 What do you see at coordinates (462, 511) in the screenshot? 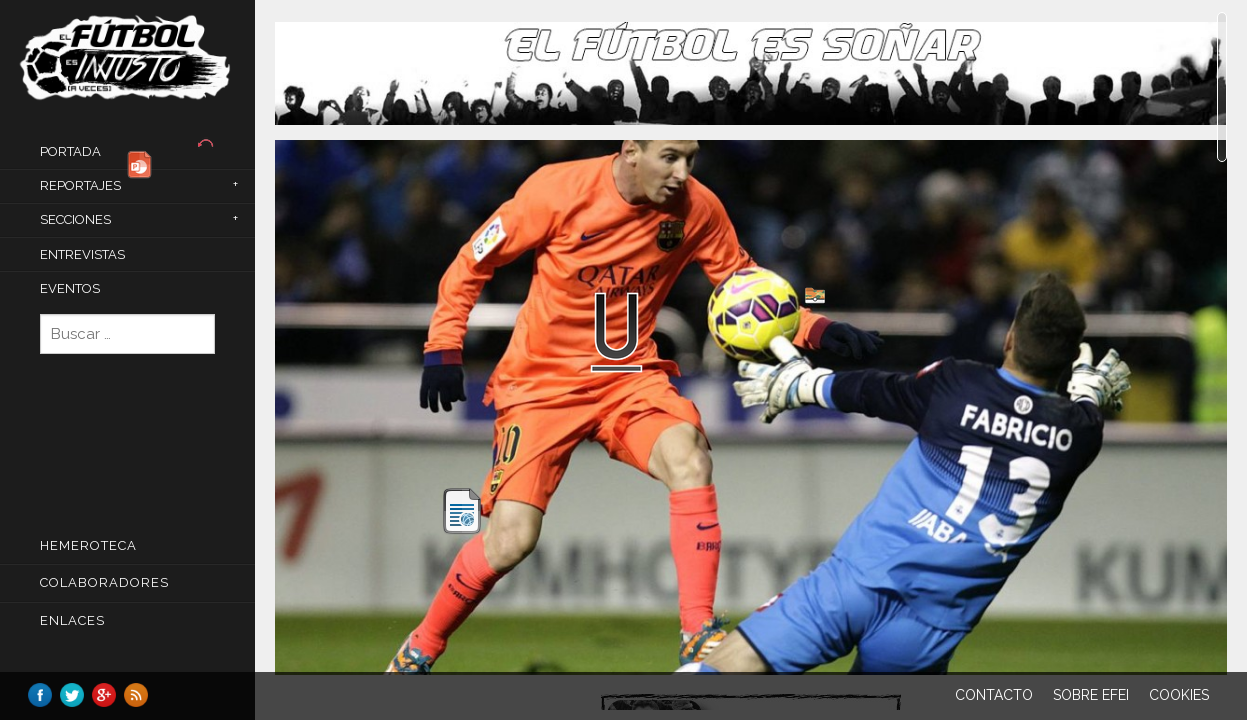
I see `libreoffice web template file type` at bounding box center [462, 511].